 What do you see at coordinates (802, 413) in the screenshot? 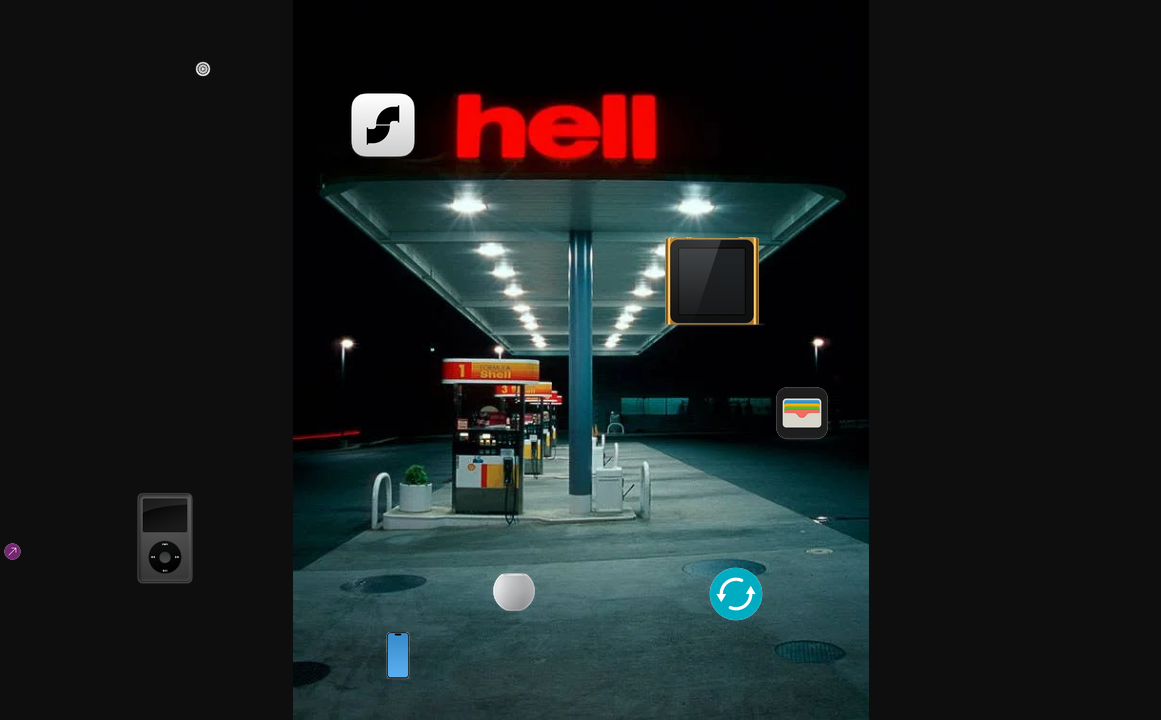
I see `access wallet and payment settings` at bounding box center [802, 413].